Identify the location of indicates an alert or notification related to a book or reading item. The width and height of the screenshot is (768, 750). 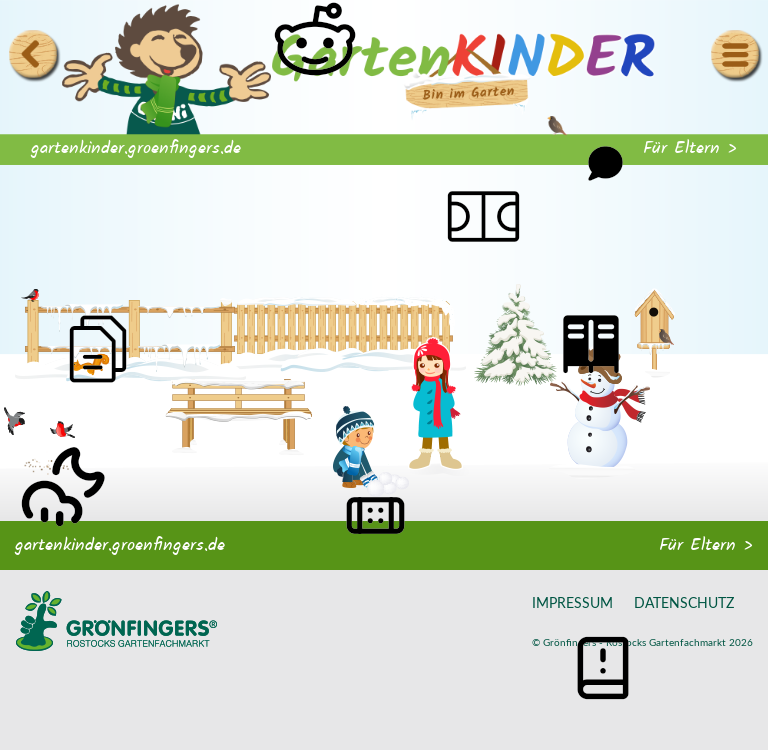
(603, 668).